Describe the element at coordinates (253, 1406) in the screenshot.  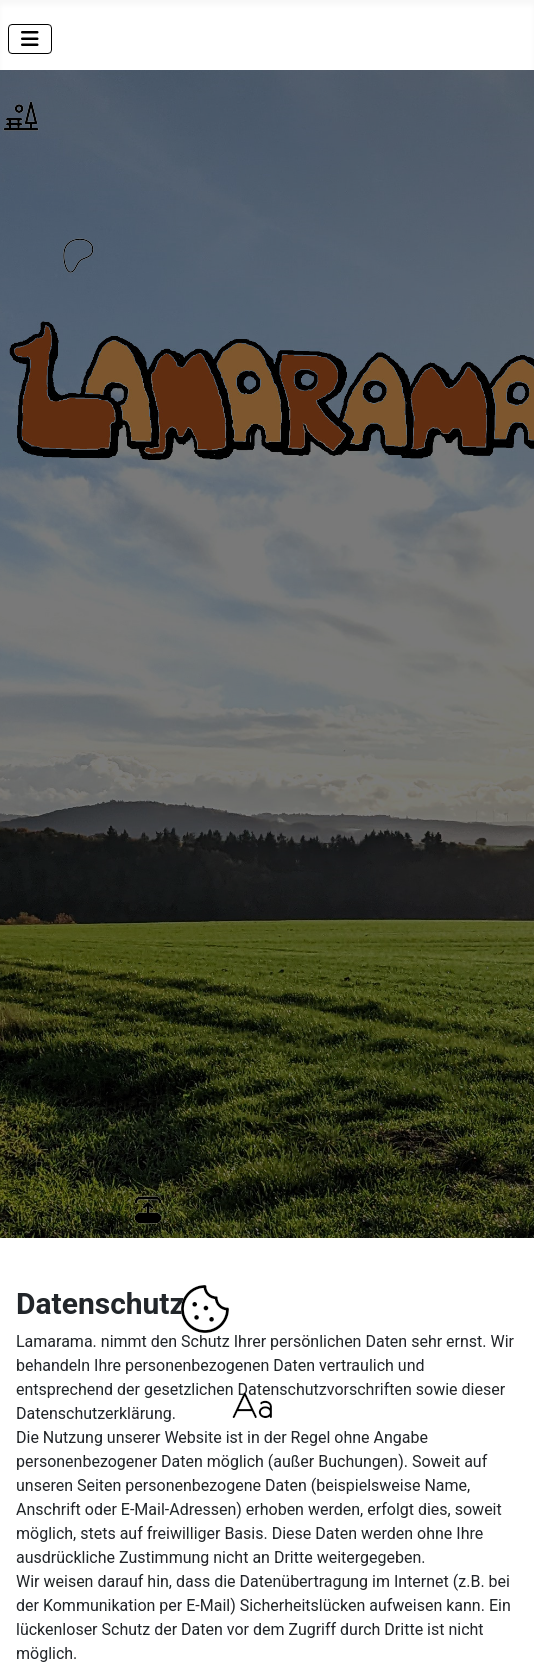
I see `adjust font or text size settings` at that location.